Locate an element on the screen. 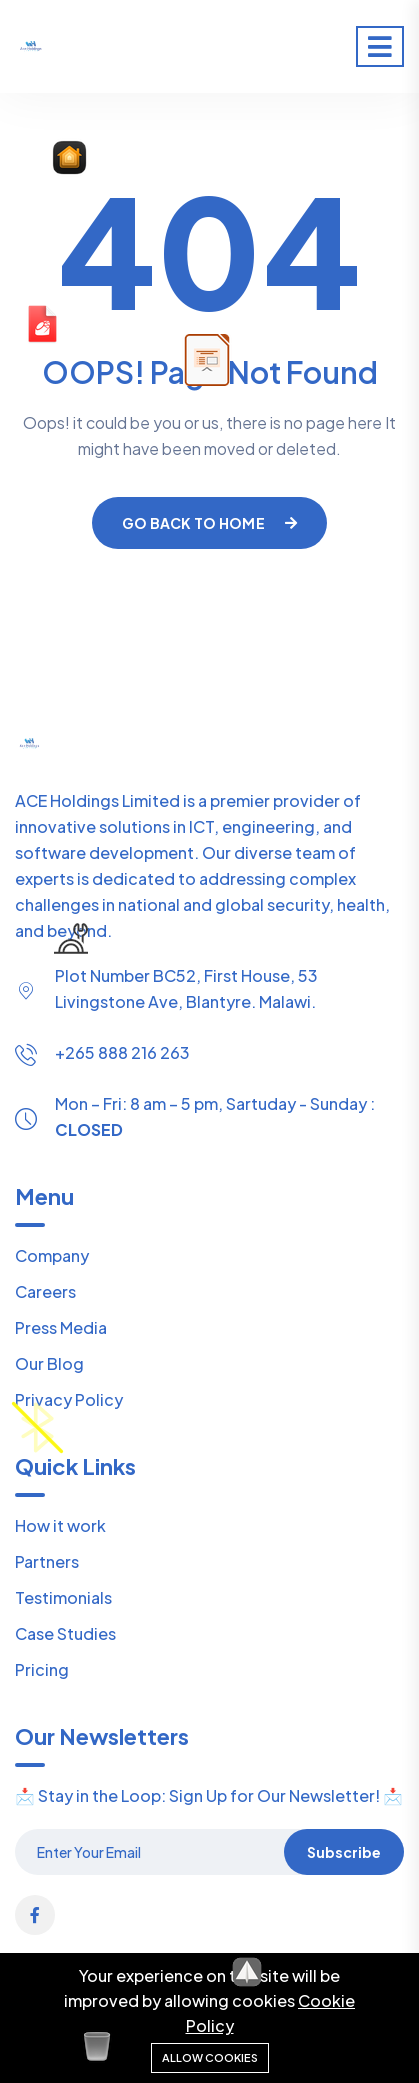 This screenshot has height=2083, width=419. empty trash bin with no items to delete is located at coordinates (97, 2046).